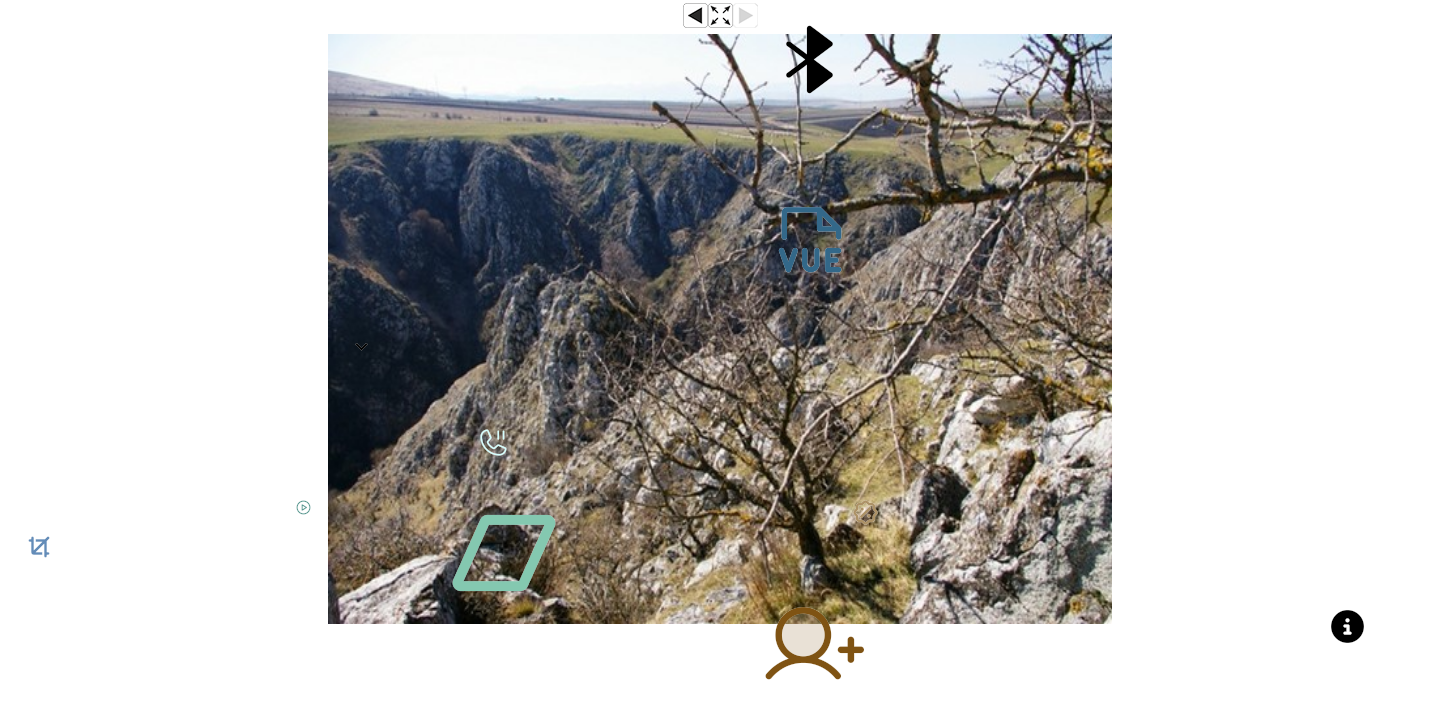  What do you see at coordinates (811, 646) in the screenshot?
I see `add a new contact or friend` at bounding box center [811, 646].